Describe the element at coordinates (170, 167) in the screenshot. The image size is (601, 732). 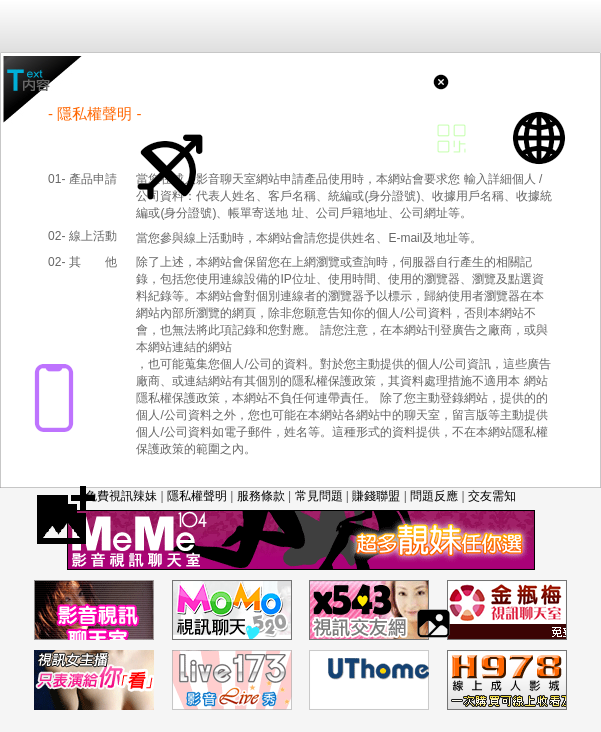
I see `archery or bow-and-arrow feature` at that location.